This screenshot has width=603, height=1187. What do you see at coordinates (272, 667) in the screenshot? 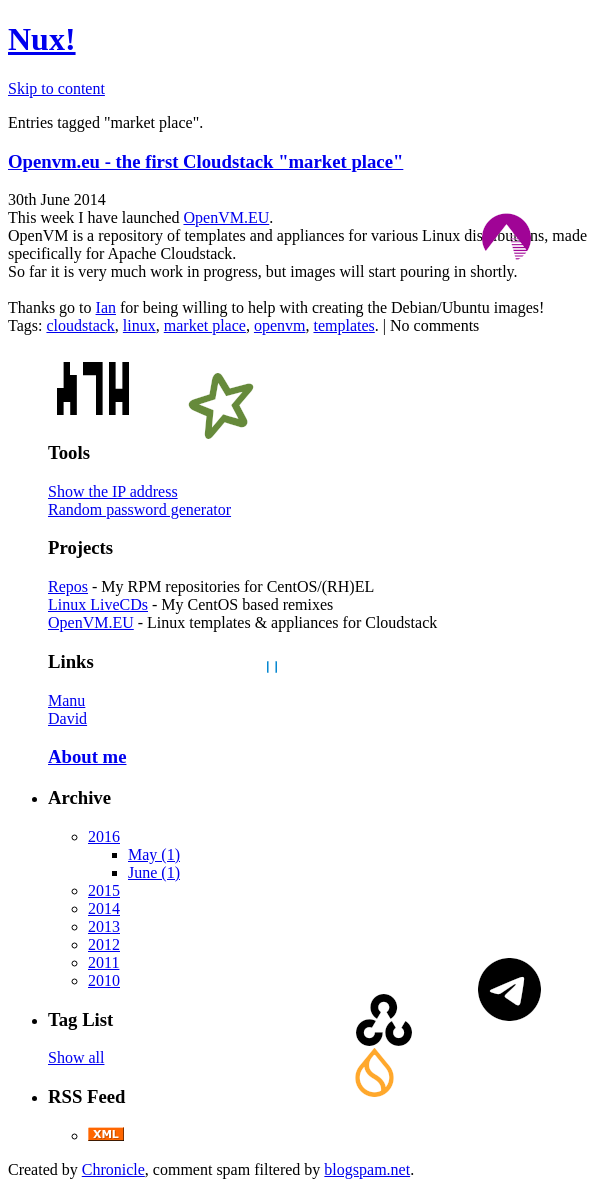
I see `pause media playback` at bounding box center [272, 667].